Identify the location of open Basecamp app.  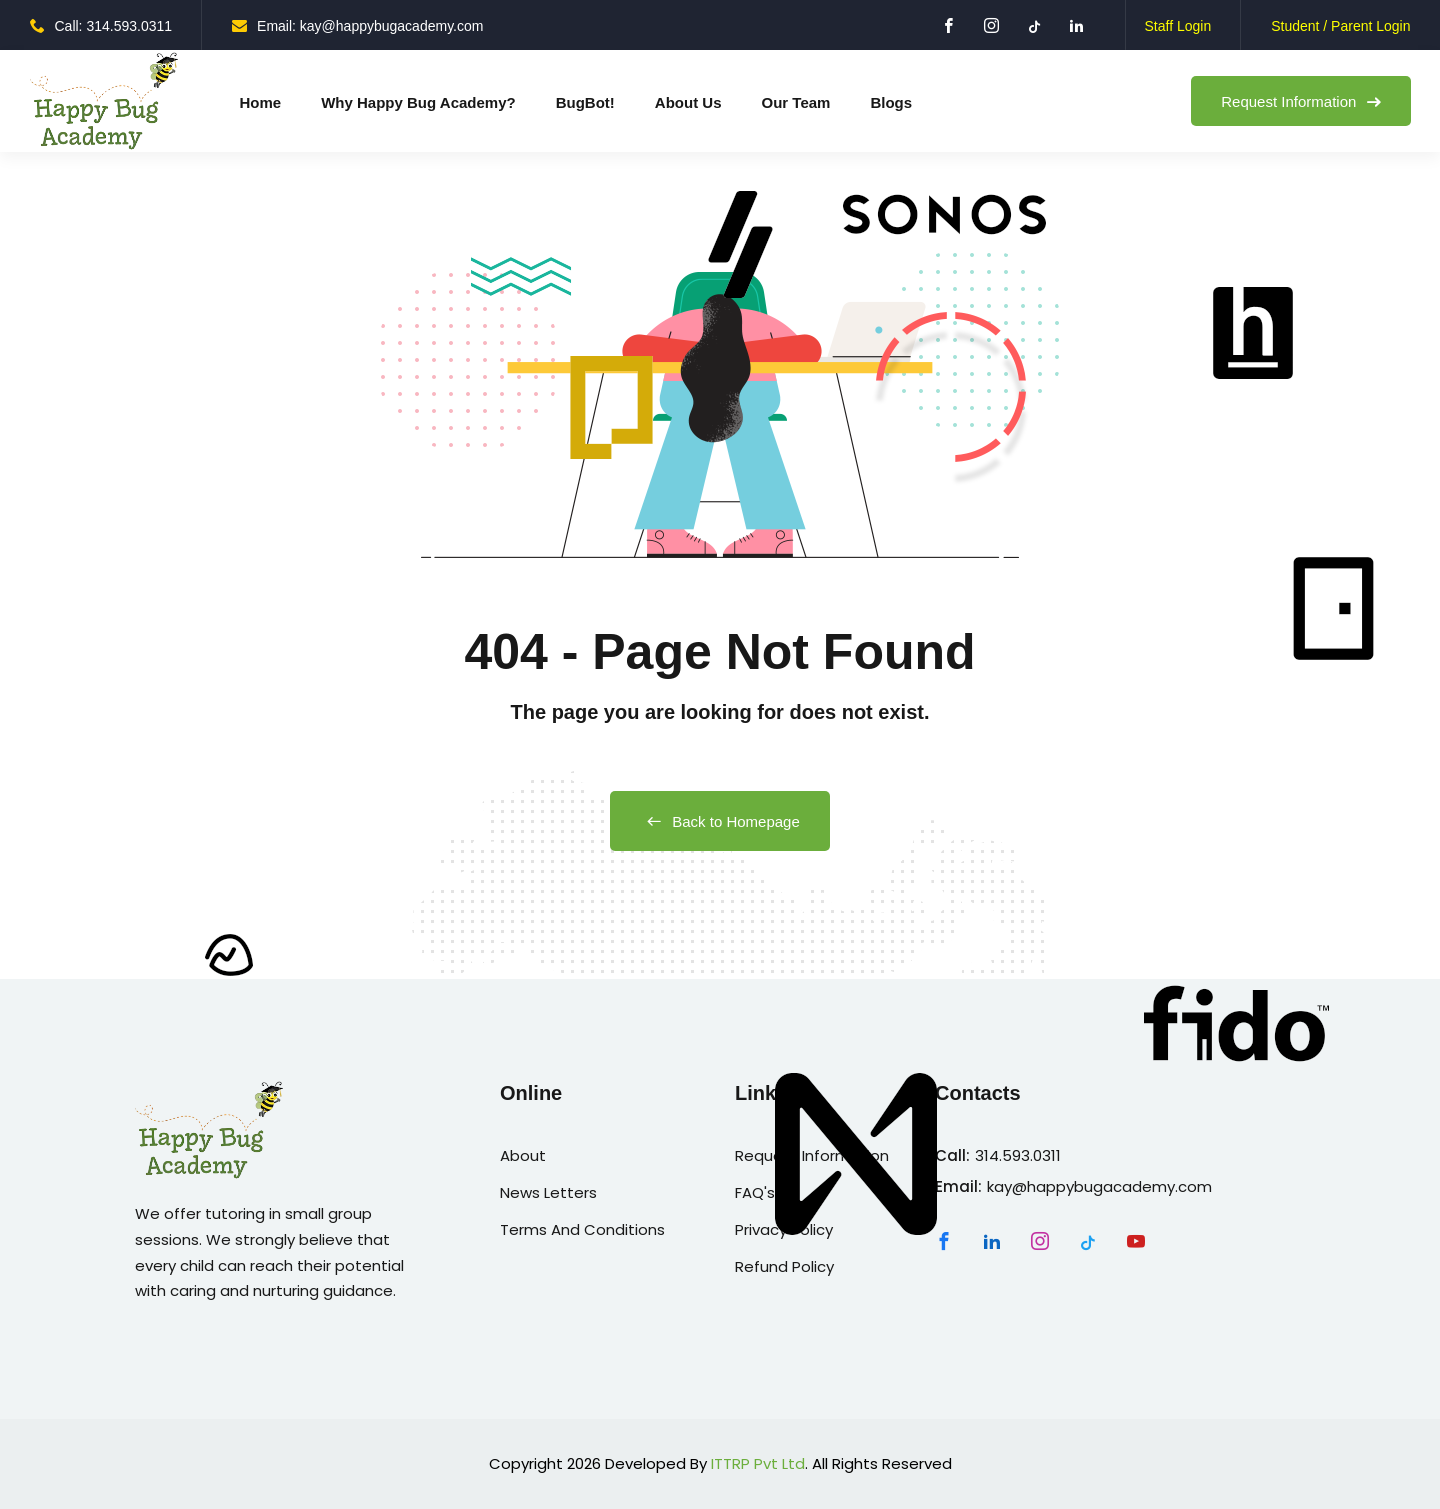
(229, 955).